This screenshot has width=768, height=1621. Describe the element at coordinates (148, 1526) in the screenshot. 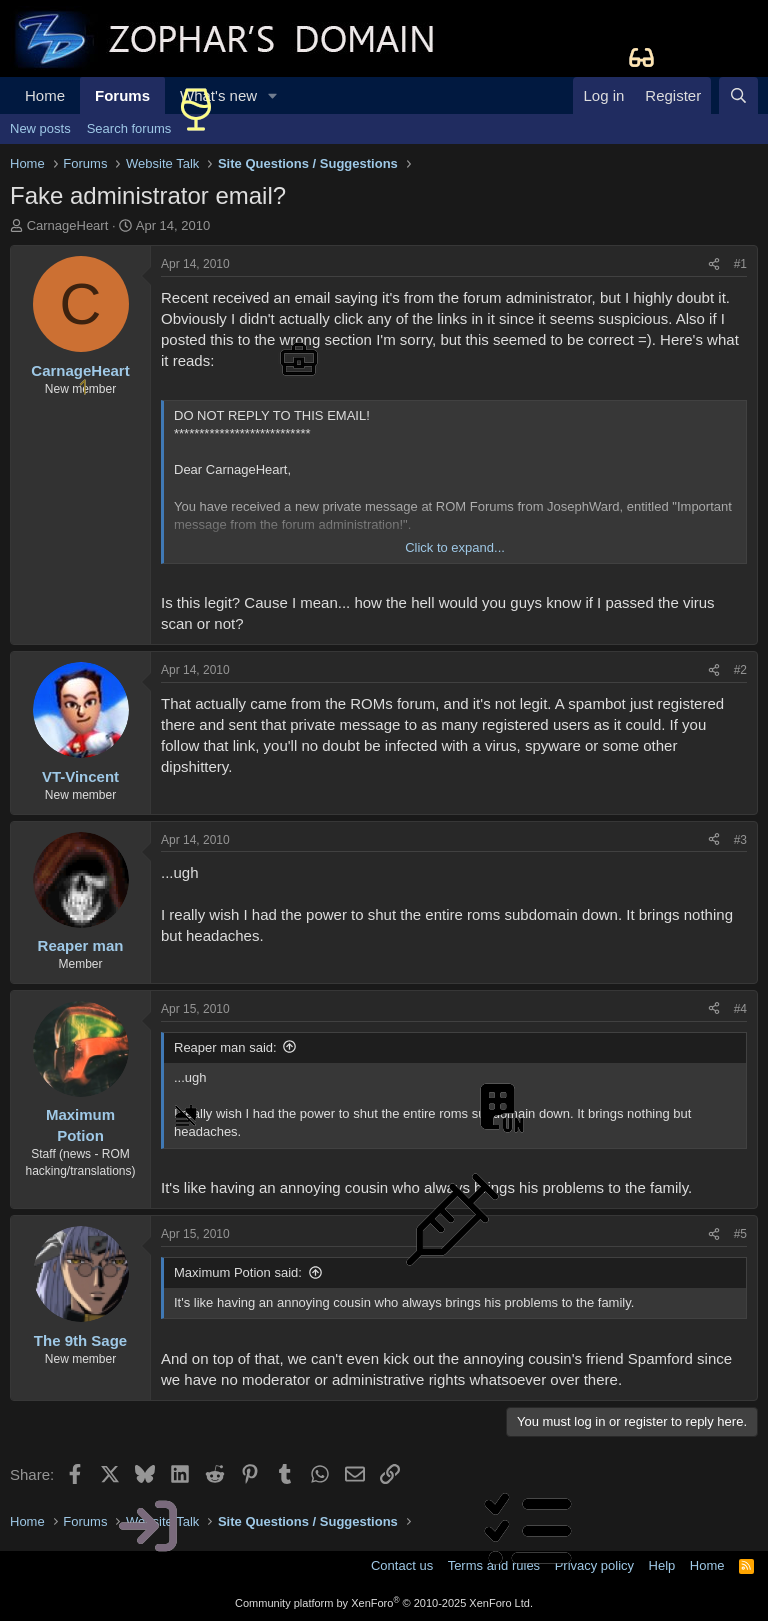

I see `log in to your account` at that location.